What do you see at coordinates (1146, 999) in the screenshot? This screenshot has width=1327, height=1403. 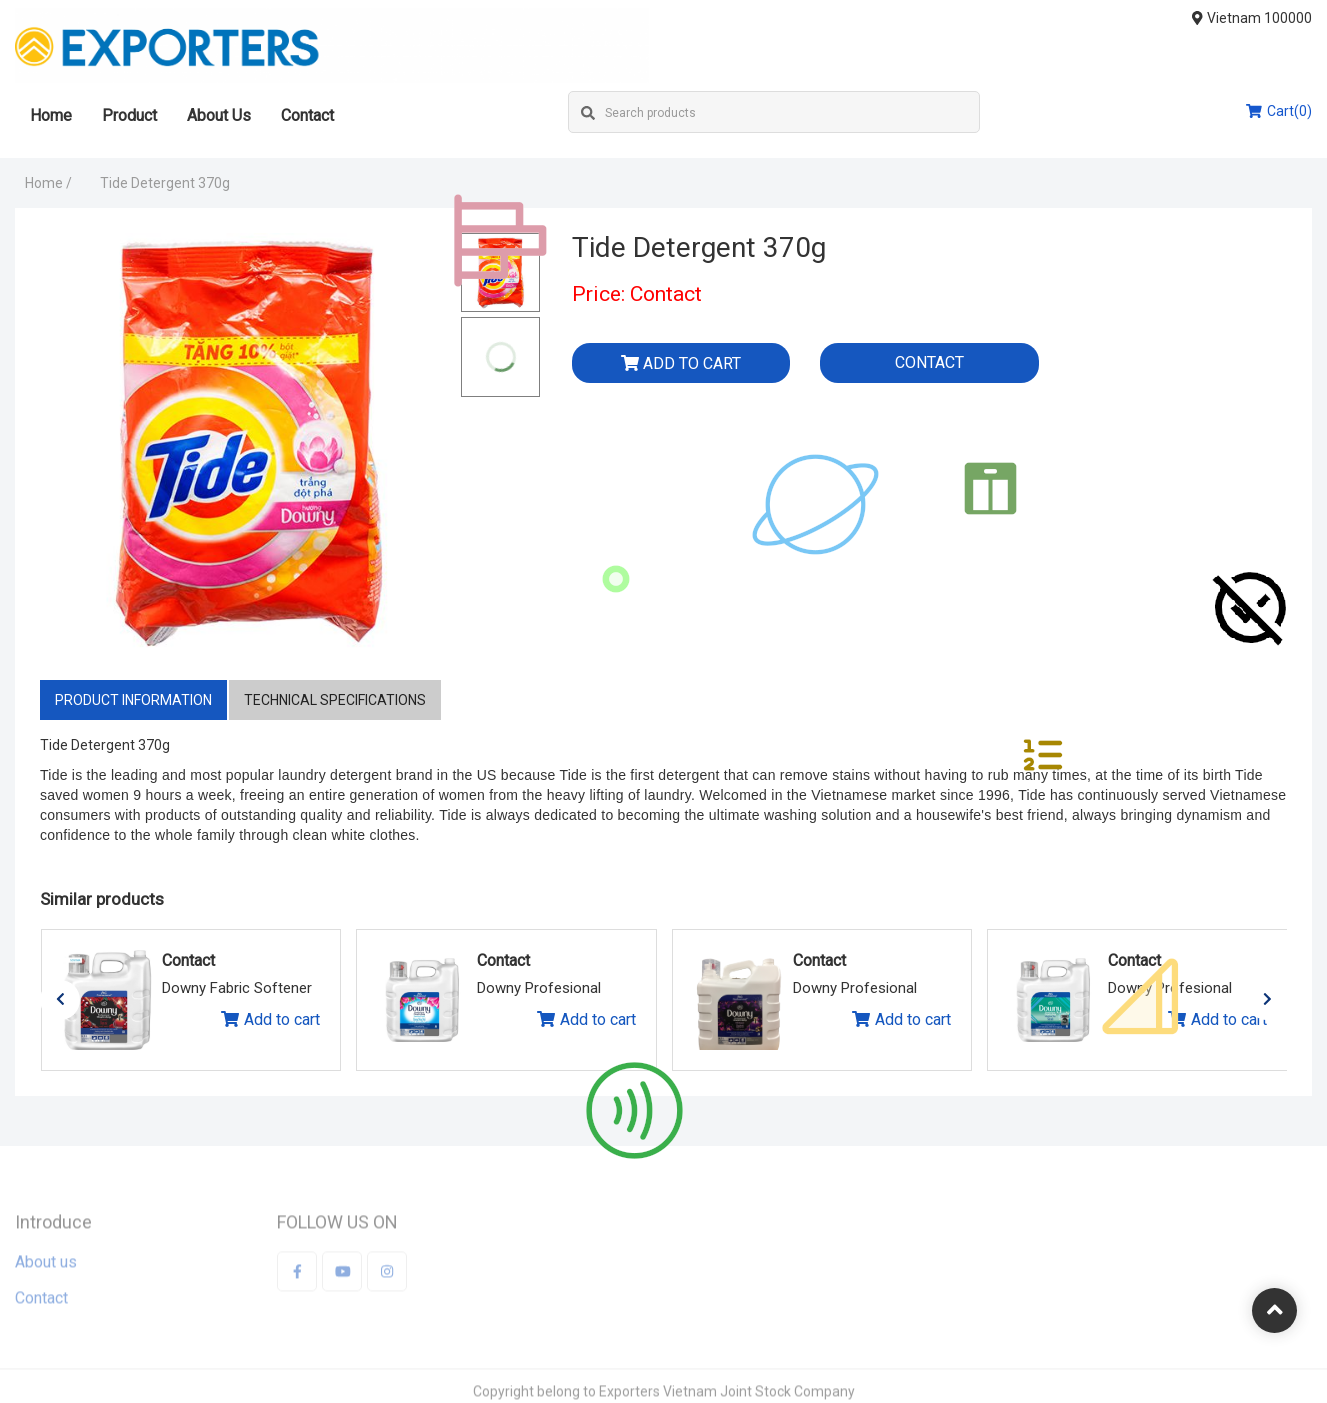 I see `indicates strong cellular network signal` at bounding box center [1146, 999].